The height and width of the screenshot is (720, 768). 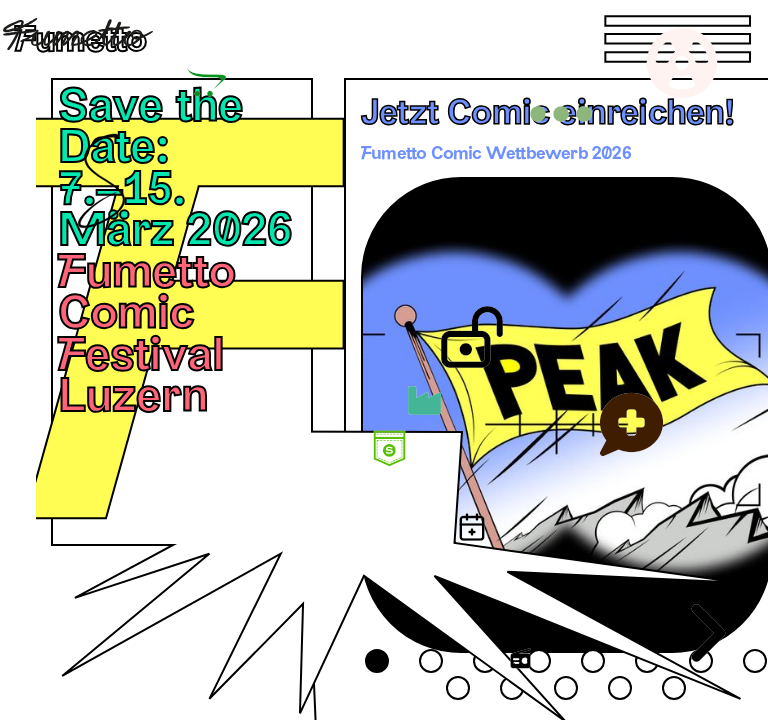 I want to click on add a new event to calendar, so click(x=472, y=527).